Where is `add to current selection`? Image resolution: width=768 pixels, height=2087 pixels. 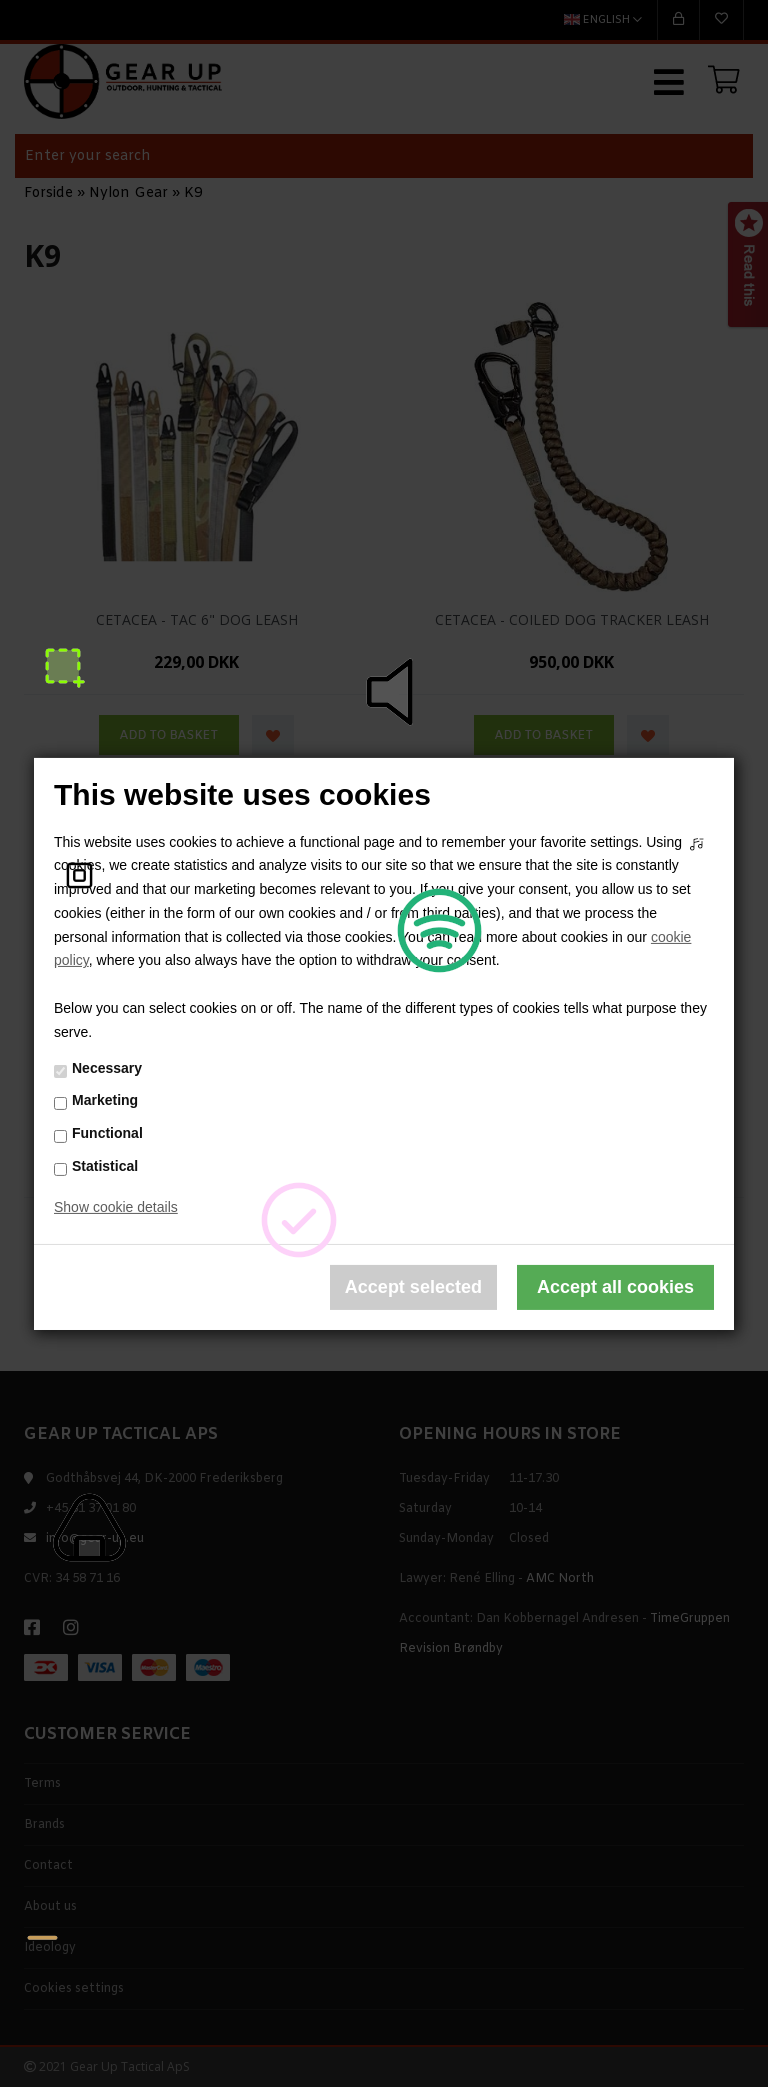 add to current selection is located at coordinates (63, 666).